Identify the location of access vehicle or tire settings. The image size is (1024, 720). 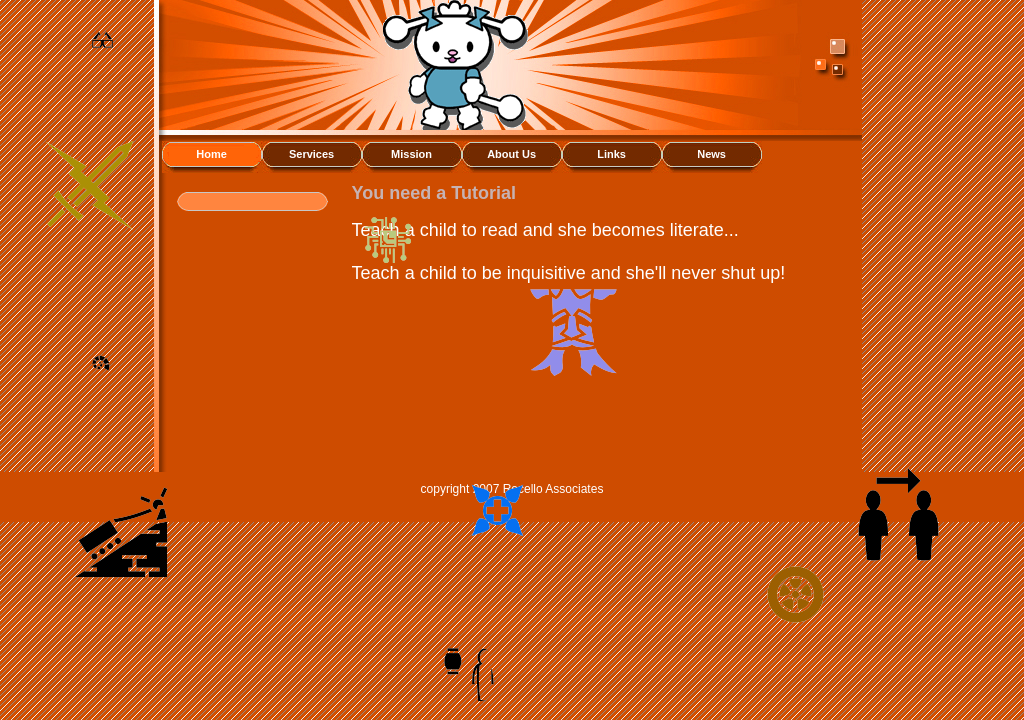
(795, 594).